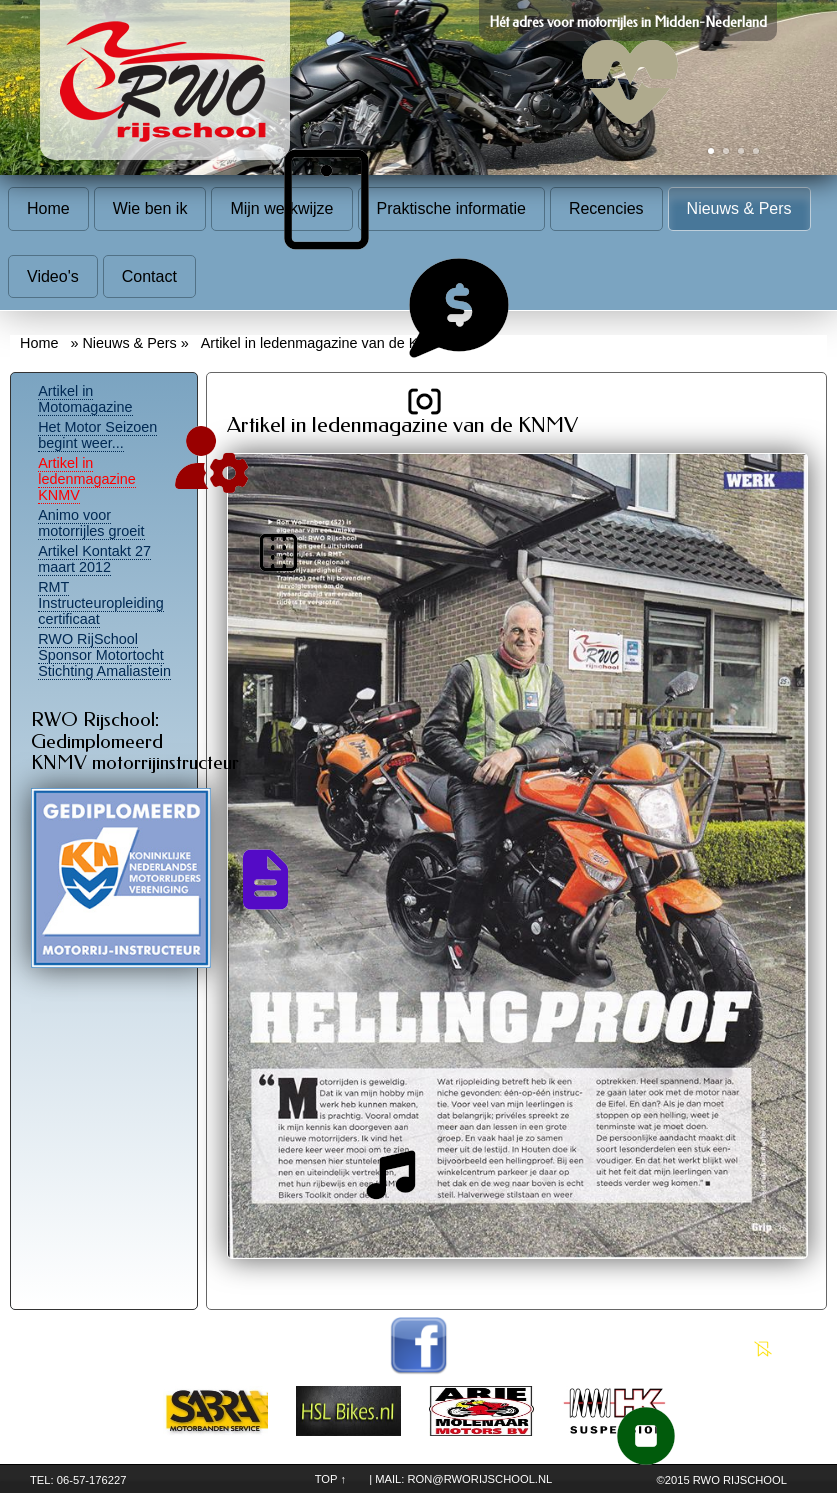 The width and height of the screenshot is (837, 1493). Describe the element at coordinates (392, 1176) in the screenshot. I see `access music library or audio files` at that location.